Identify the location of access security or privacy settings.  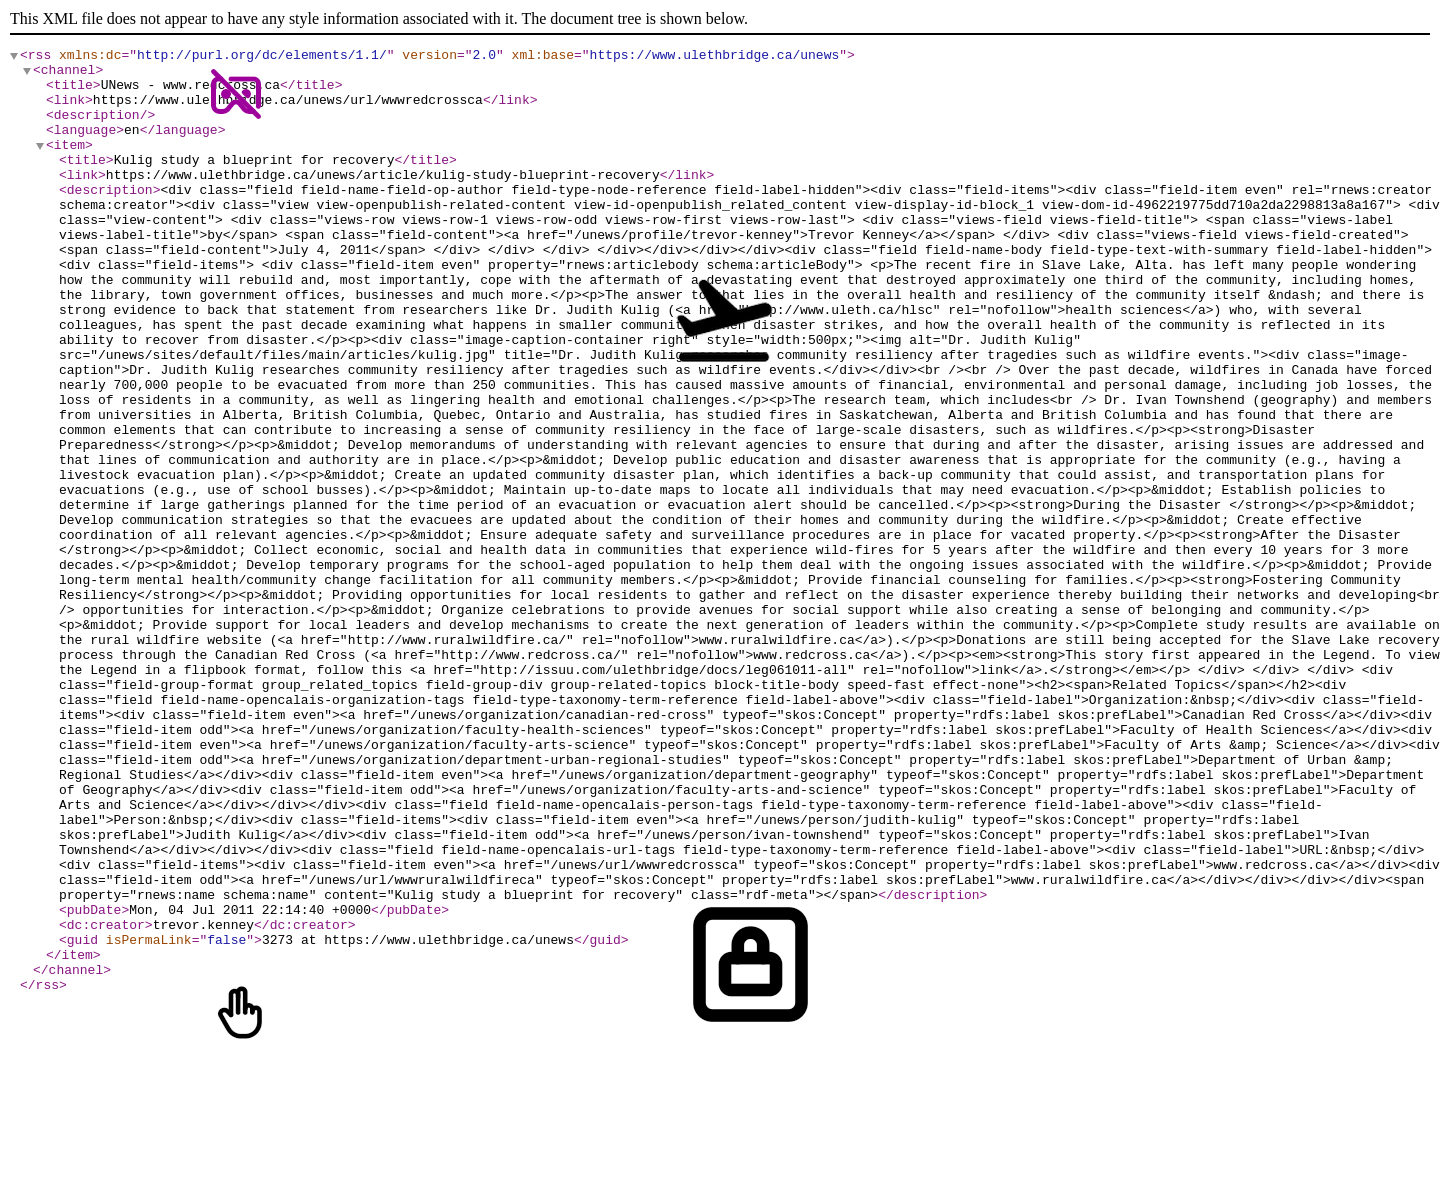
(750, 964).